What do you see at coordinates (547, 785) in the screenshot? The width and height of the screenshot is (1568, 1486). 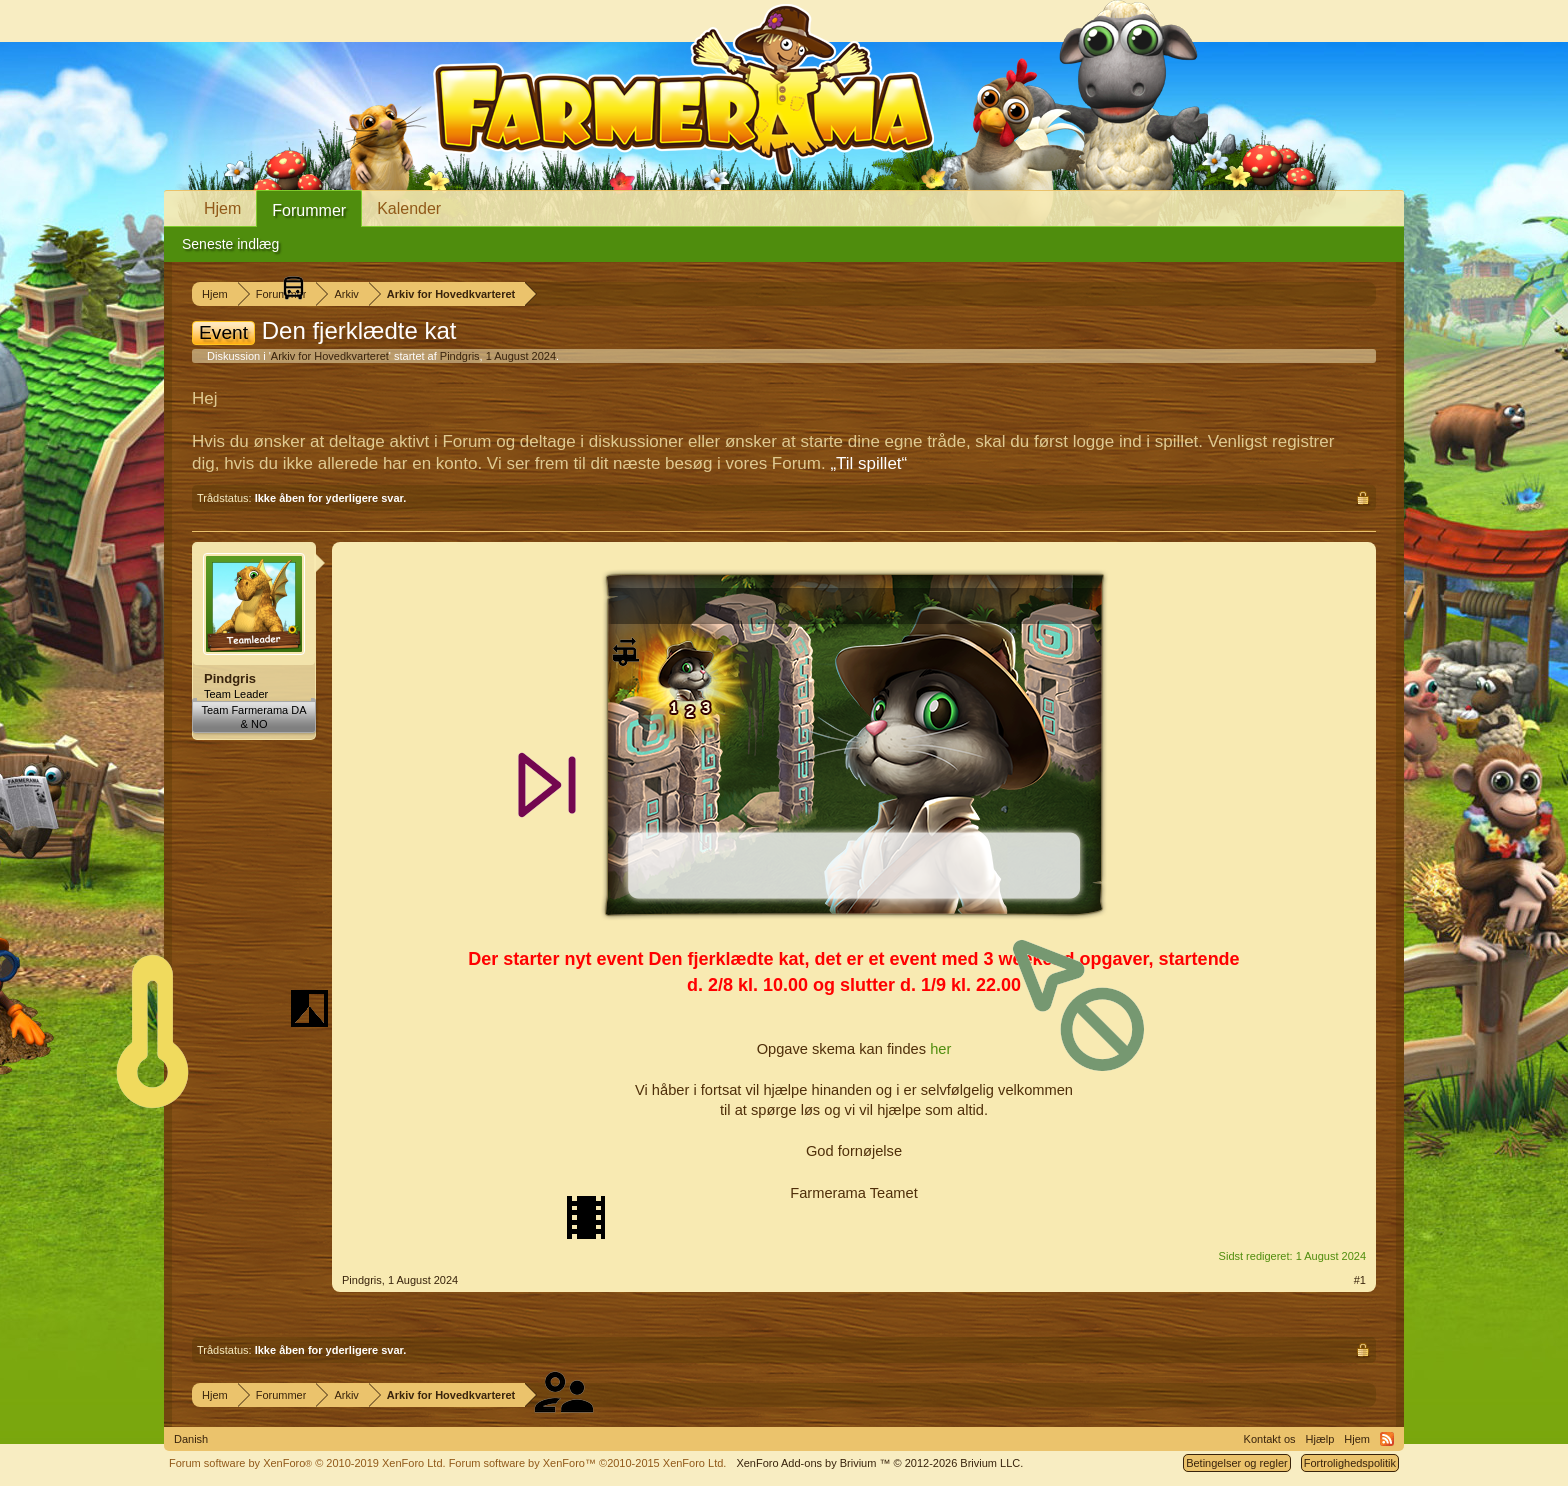 I see `skip to the next track` at bounding box center [547, 785].